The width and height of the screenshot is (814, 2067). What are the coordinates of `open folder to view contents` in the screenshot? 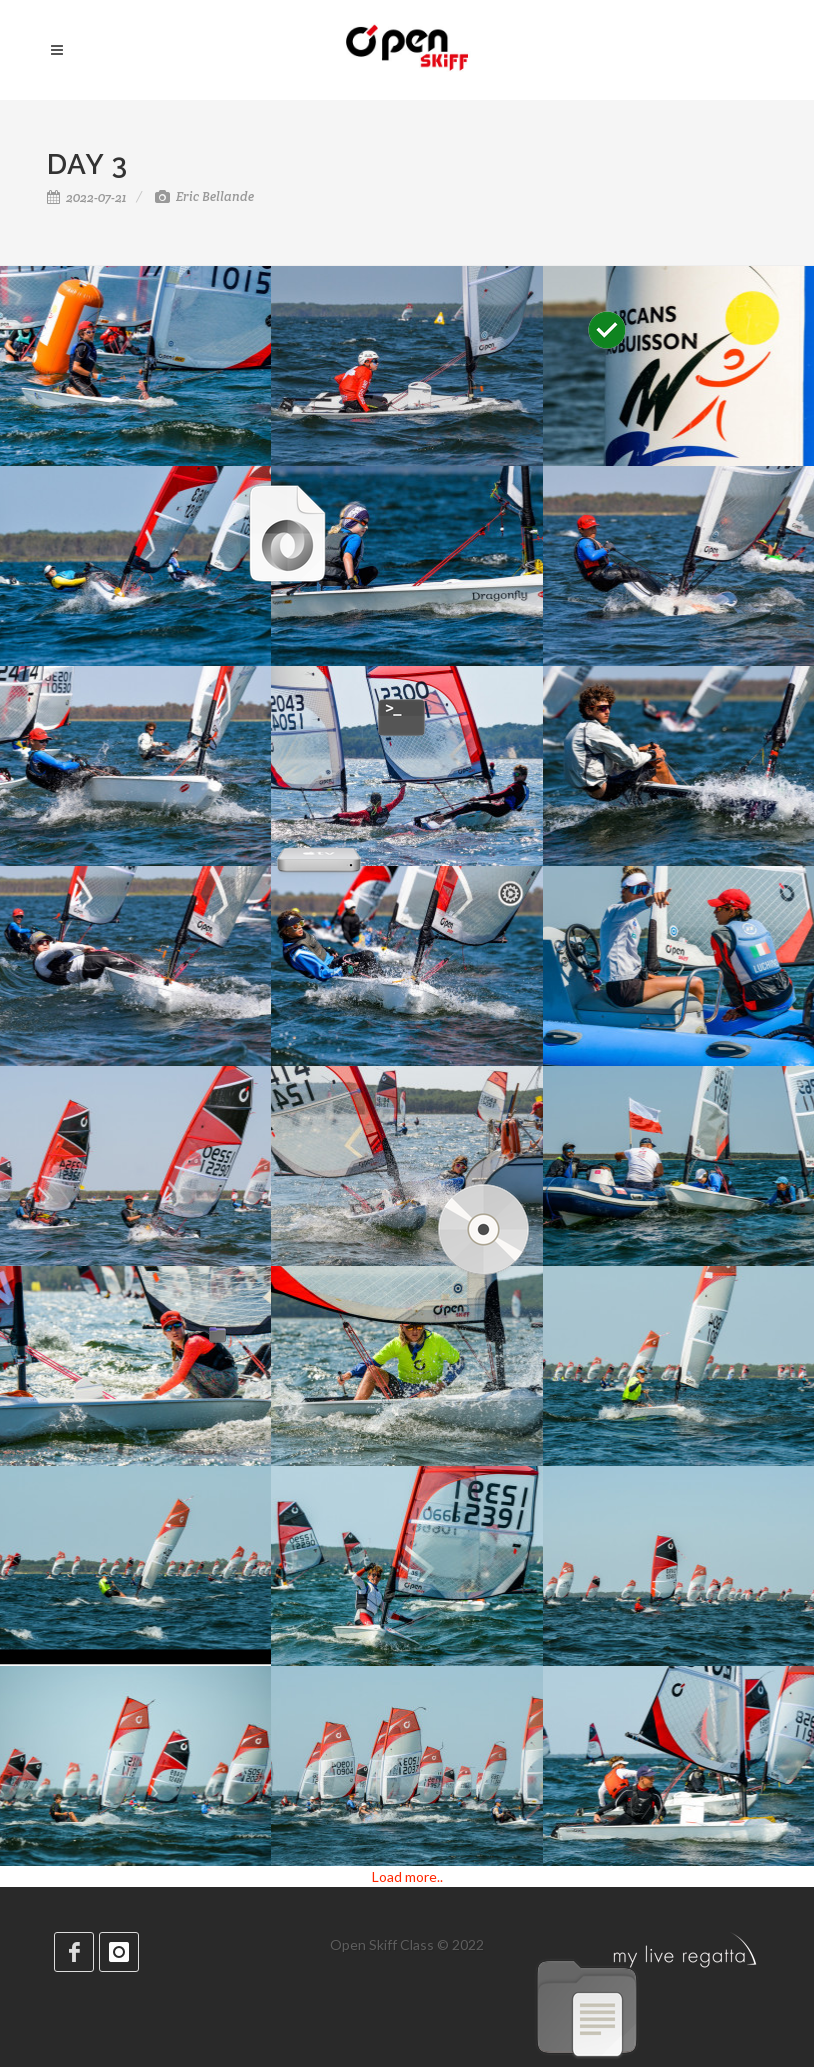 It's located at (217, 1334).